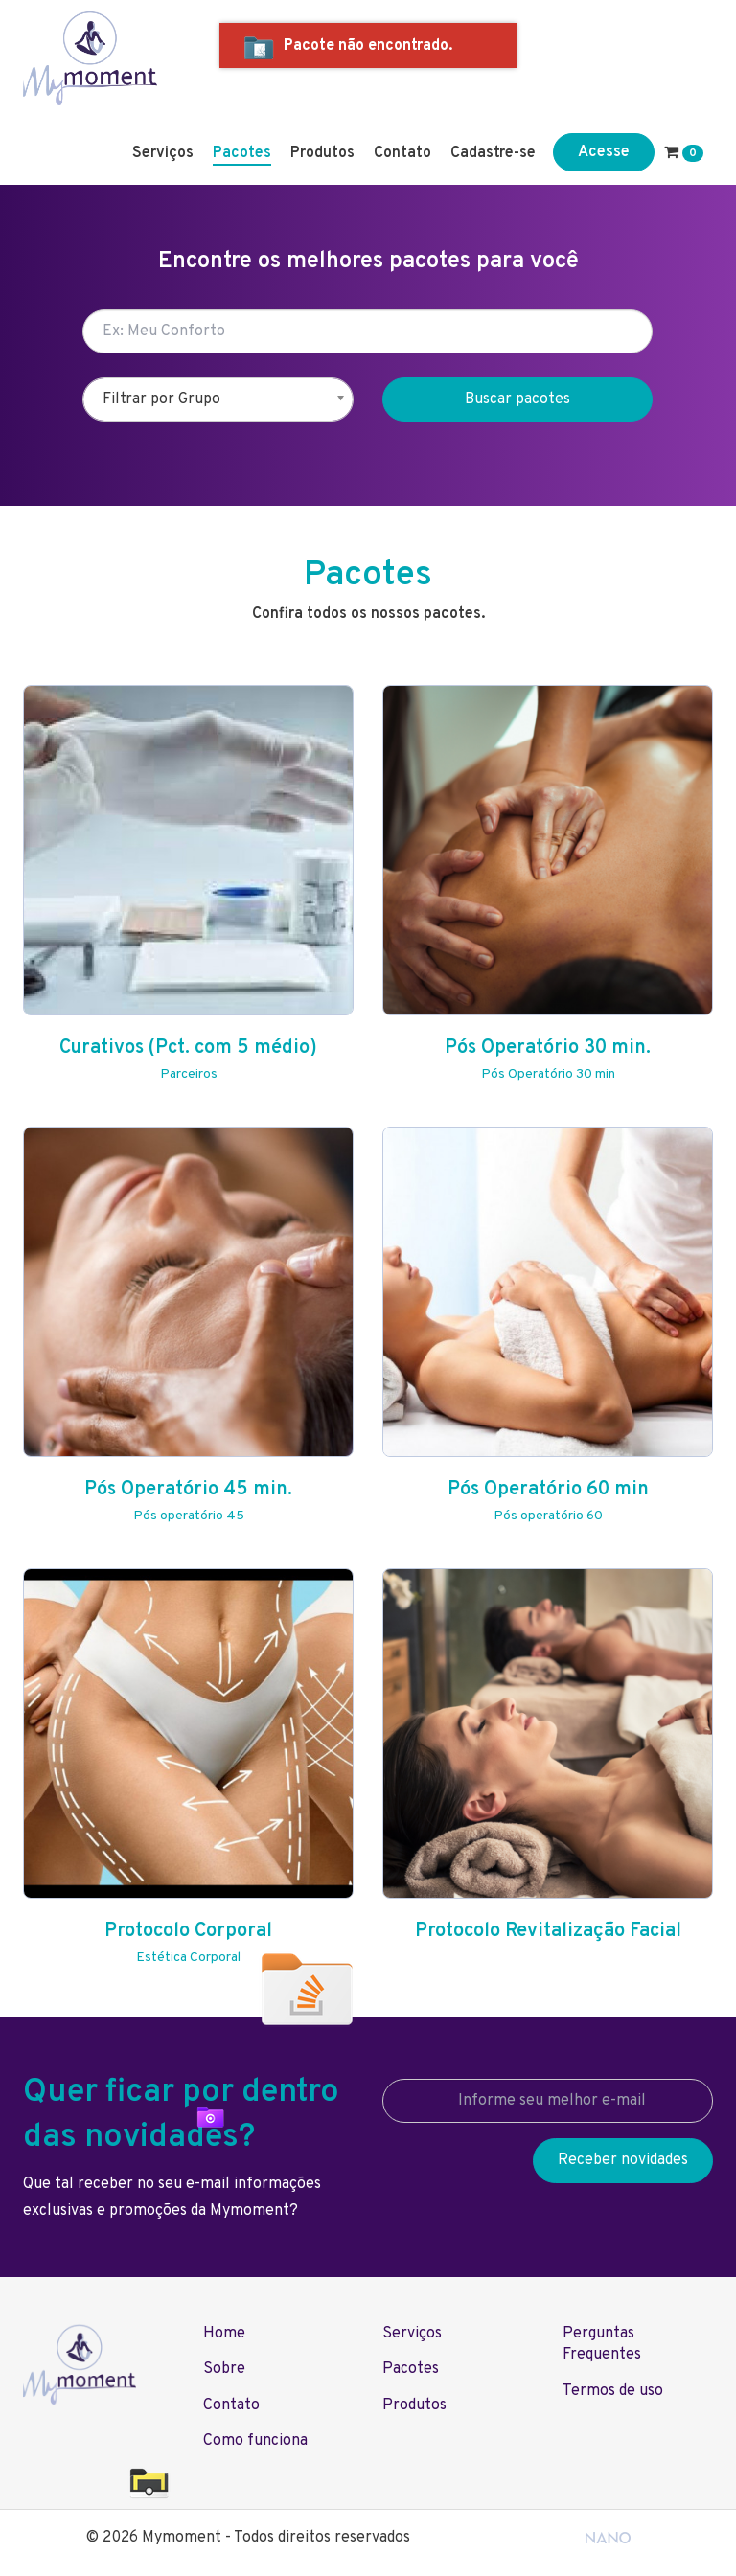  Describe the element at coordinates (307, 1992) in the screenshot. I see `open folder containing stack overflow resources` at that location.